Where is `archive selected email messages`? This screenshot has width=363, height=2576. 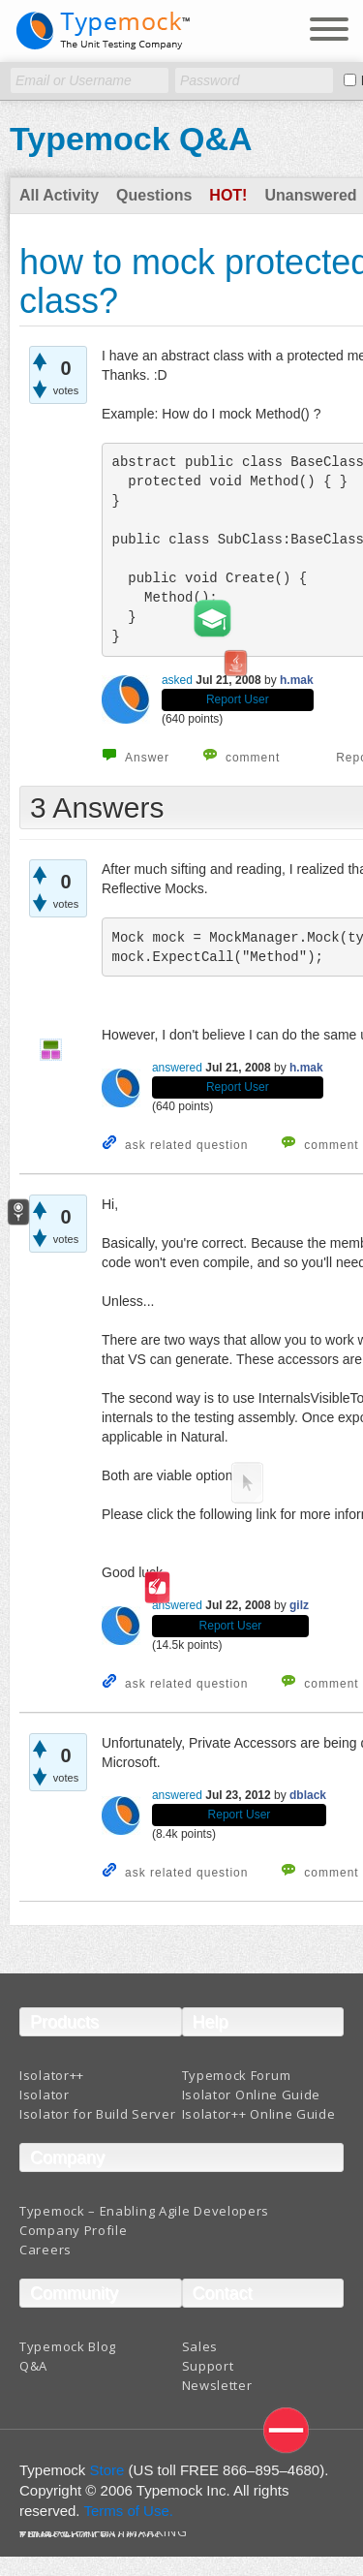 archive selected email messages is located at coordinates (18, 1212).